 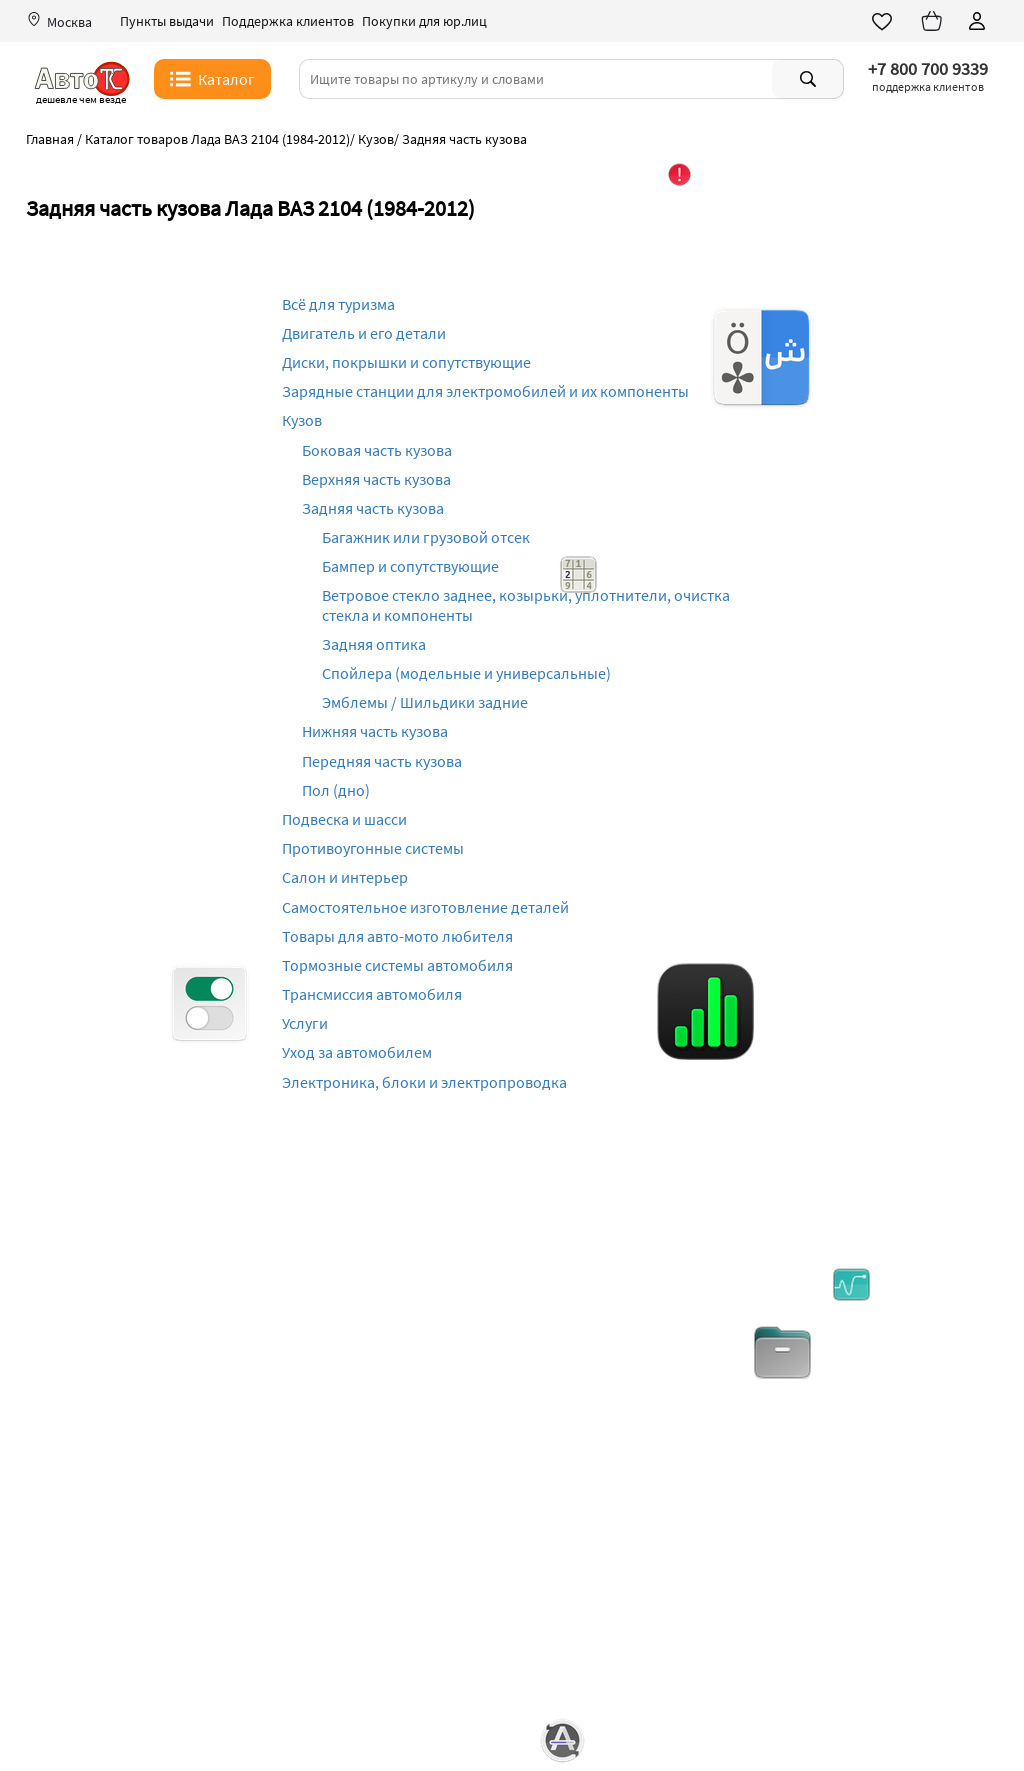 I want to click on open system resource usage monitor, so click(x=851, y=1284).